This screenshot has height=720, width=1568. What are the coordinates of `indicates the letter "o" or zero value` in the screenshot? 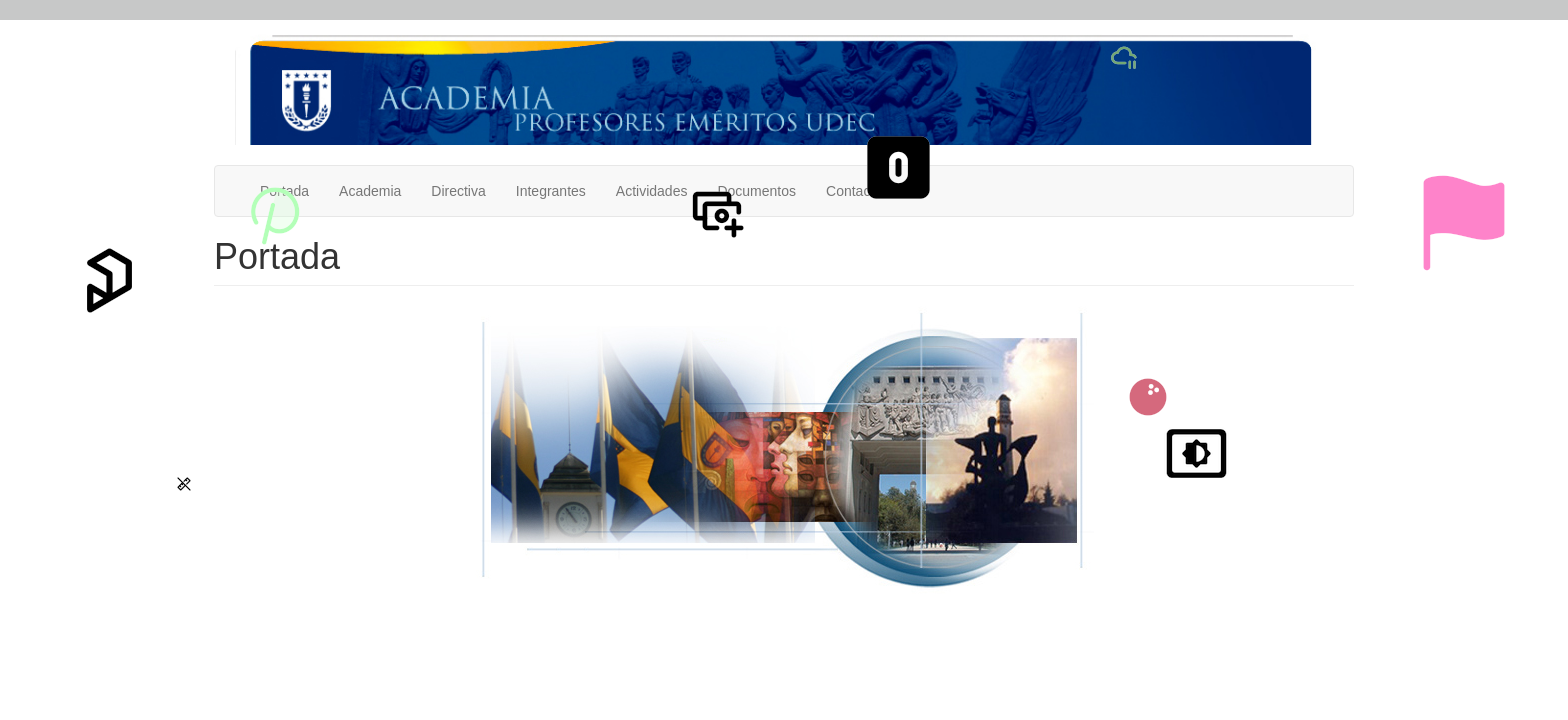 It's located at (898, 167).